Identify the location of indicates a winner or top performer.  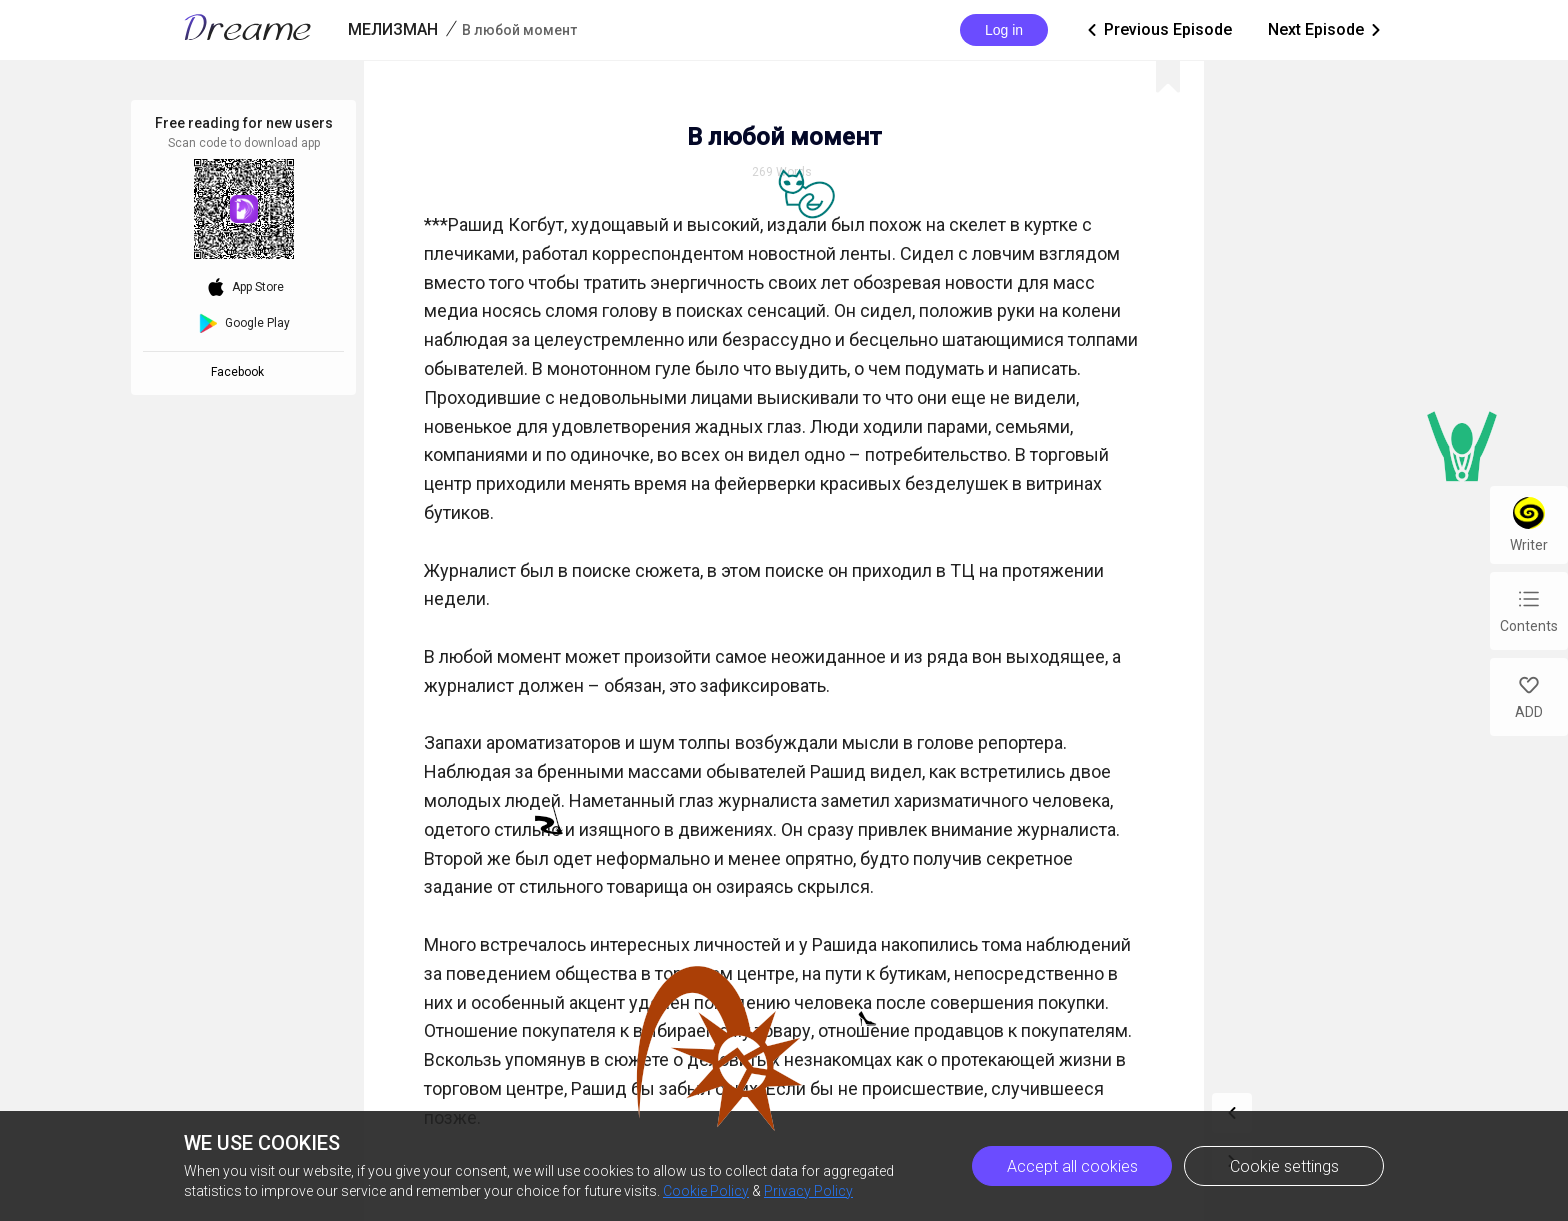
(1462, 446).